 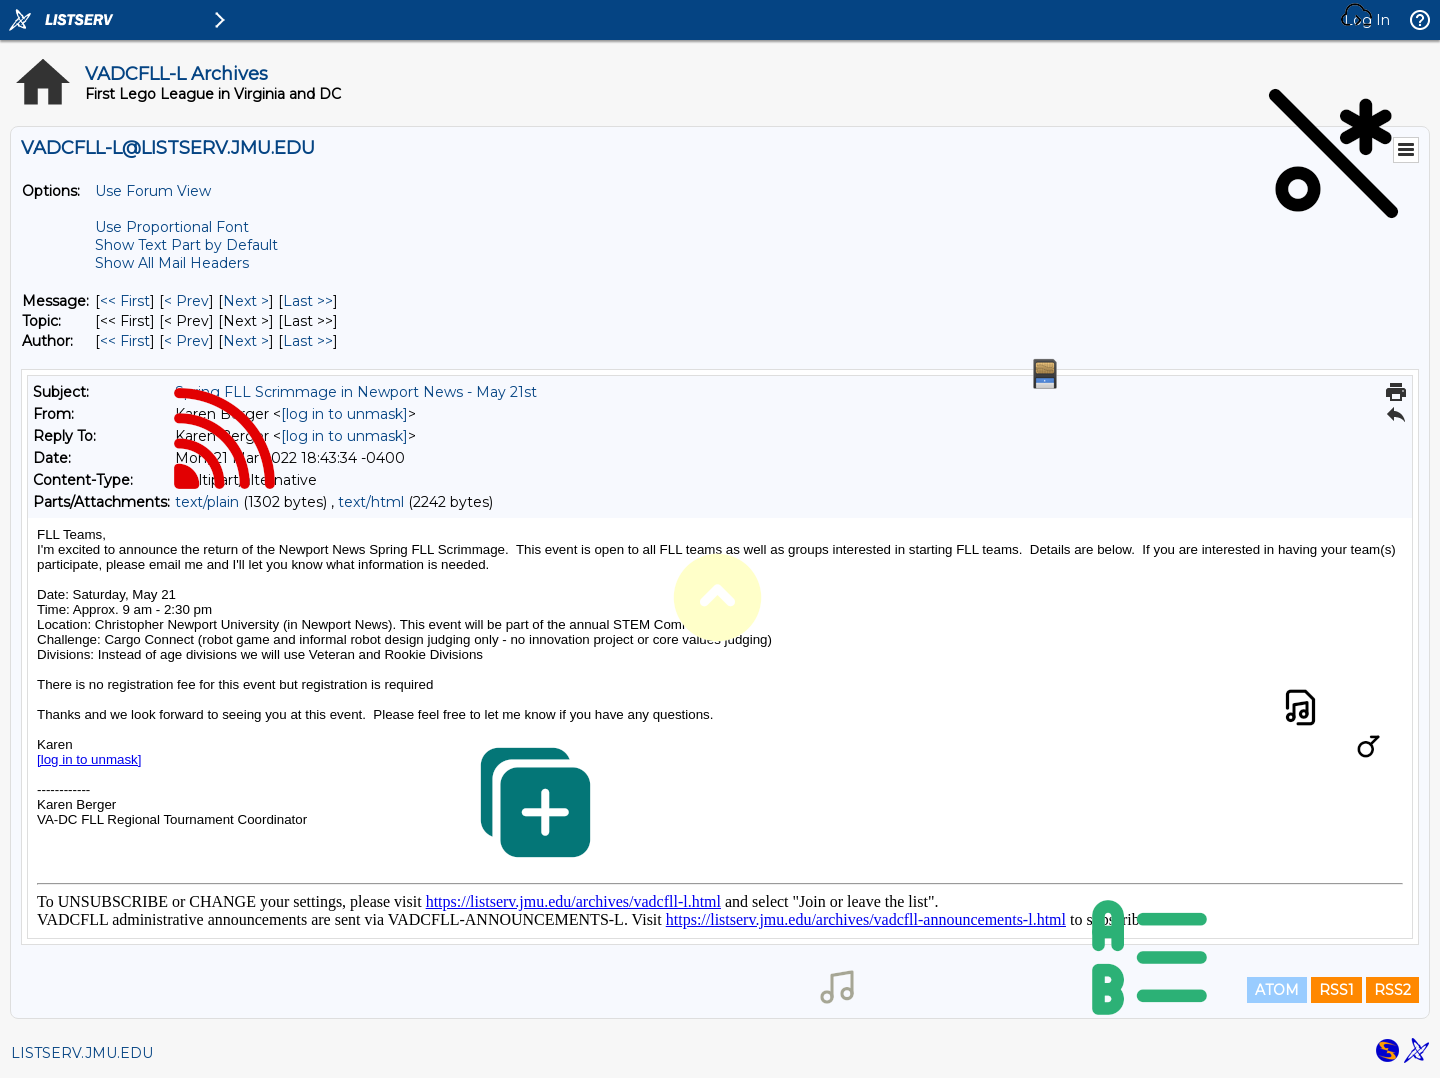 I want to click on duplicate or copy an item, so click(x=535, y=802).